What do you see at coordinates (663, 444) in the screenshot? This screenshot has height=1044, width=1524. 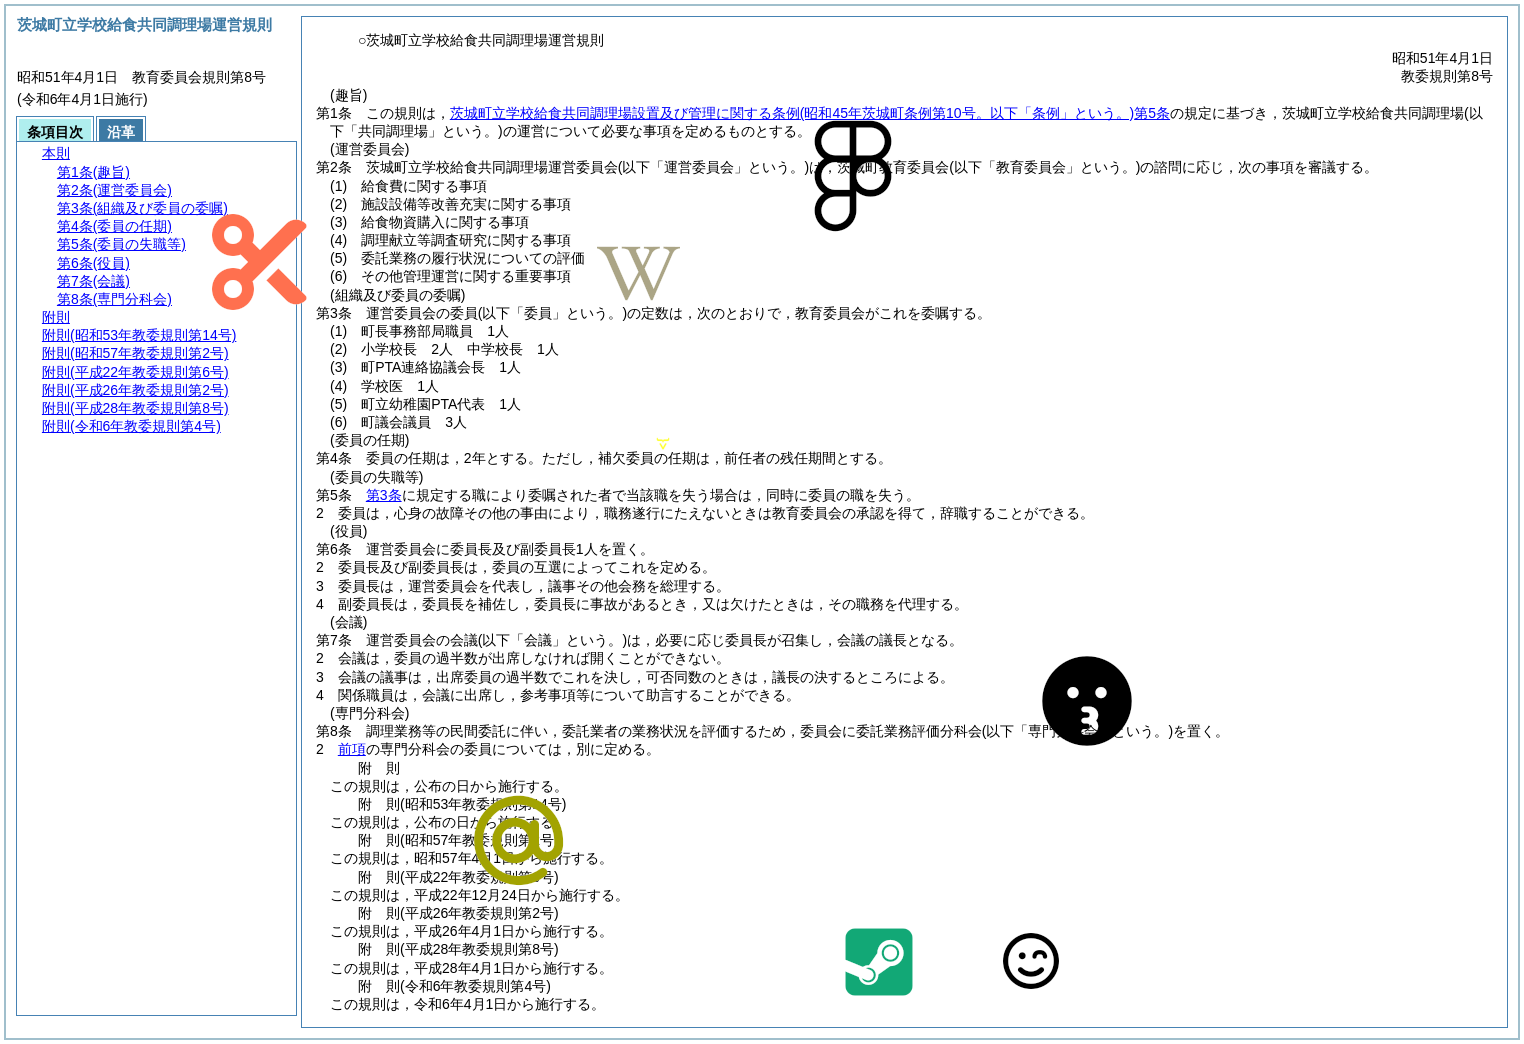 I see `vaadin framework logo` at bounding box center [663, 444].